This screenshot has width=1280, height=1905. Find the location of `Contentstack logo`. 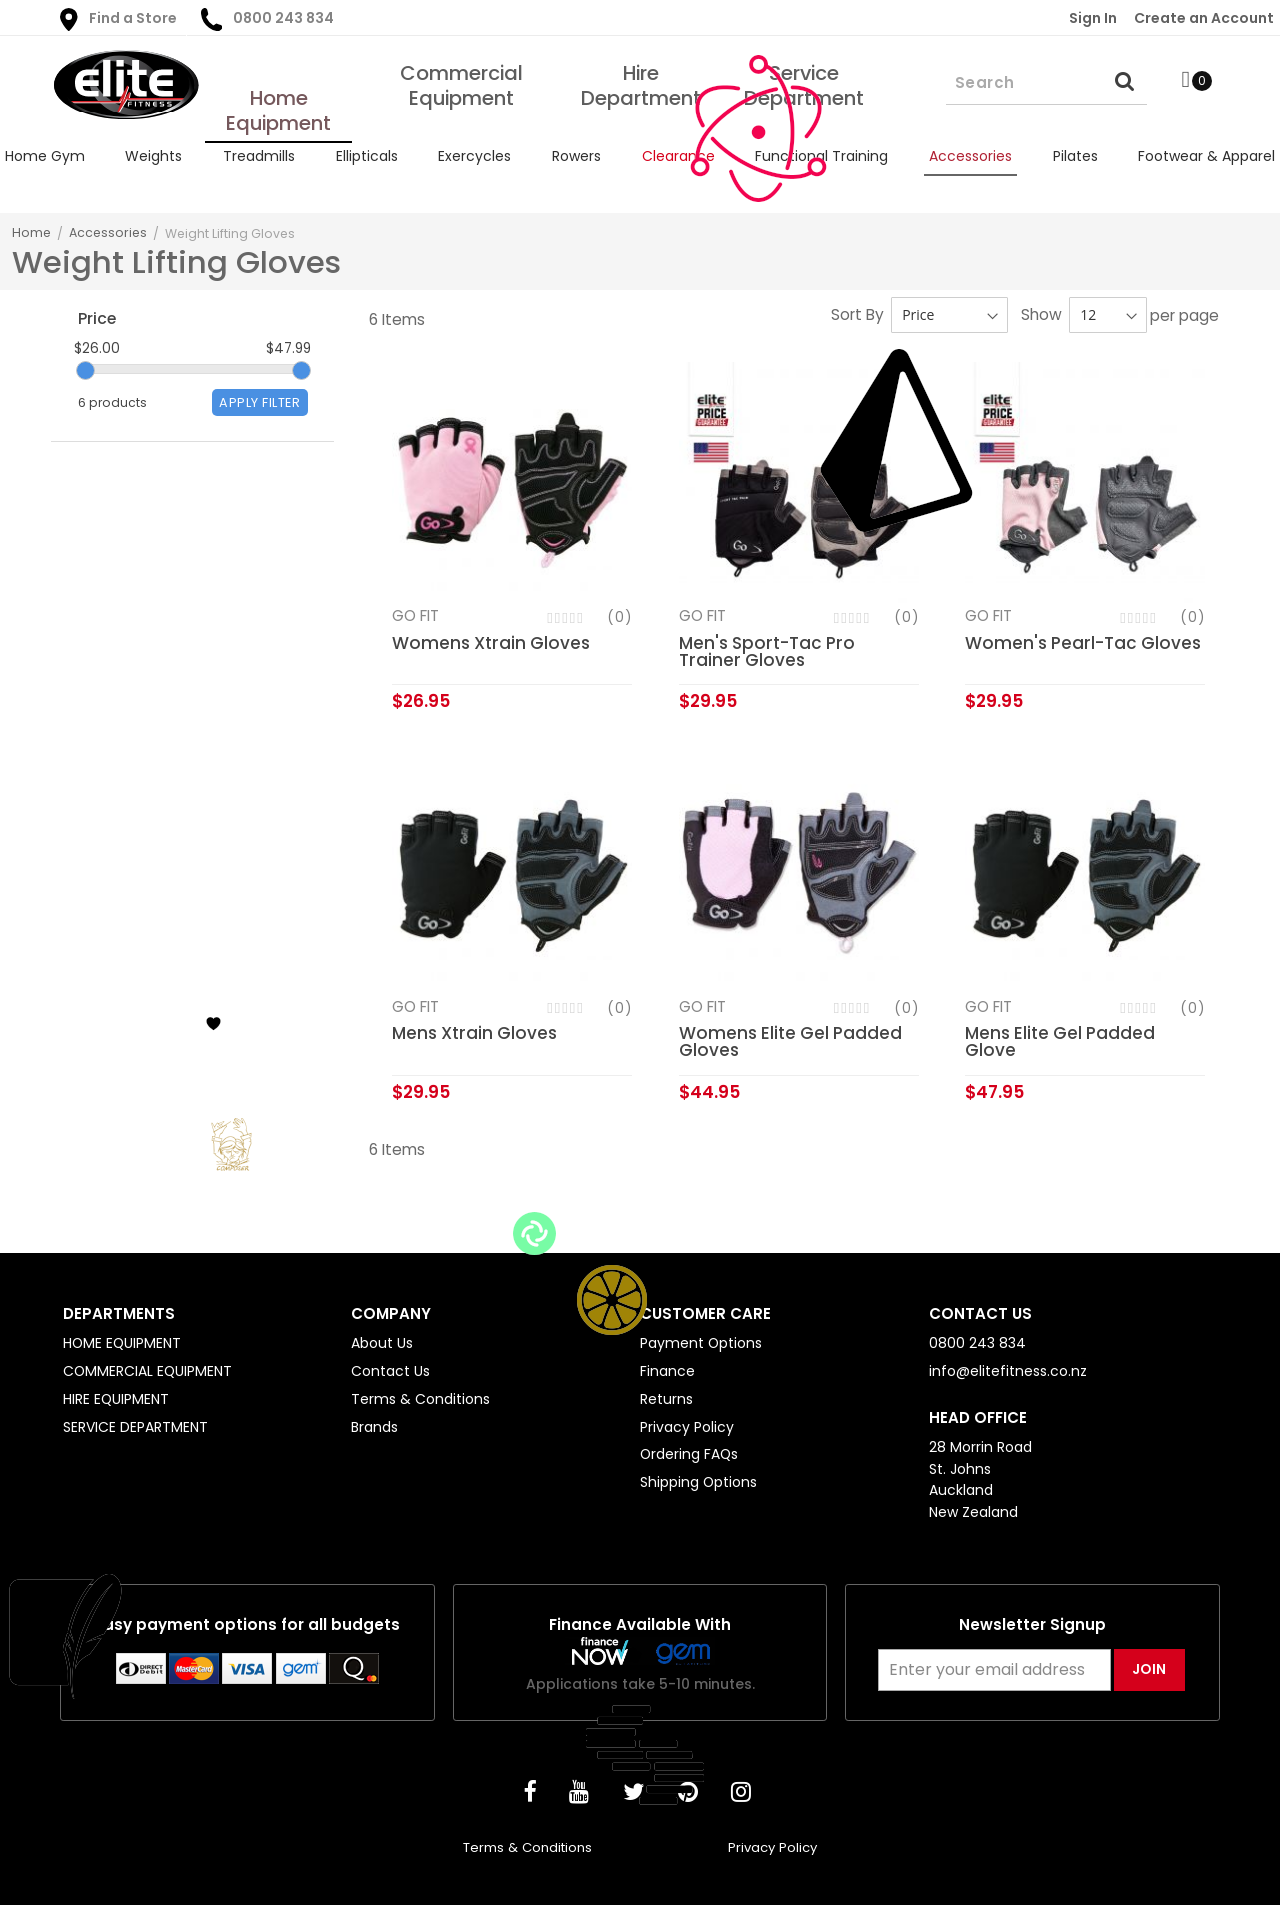

Contentstack logo is located at coordinates (645, 1755).